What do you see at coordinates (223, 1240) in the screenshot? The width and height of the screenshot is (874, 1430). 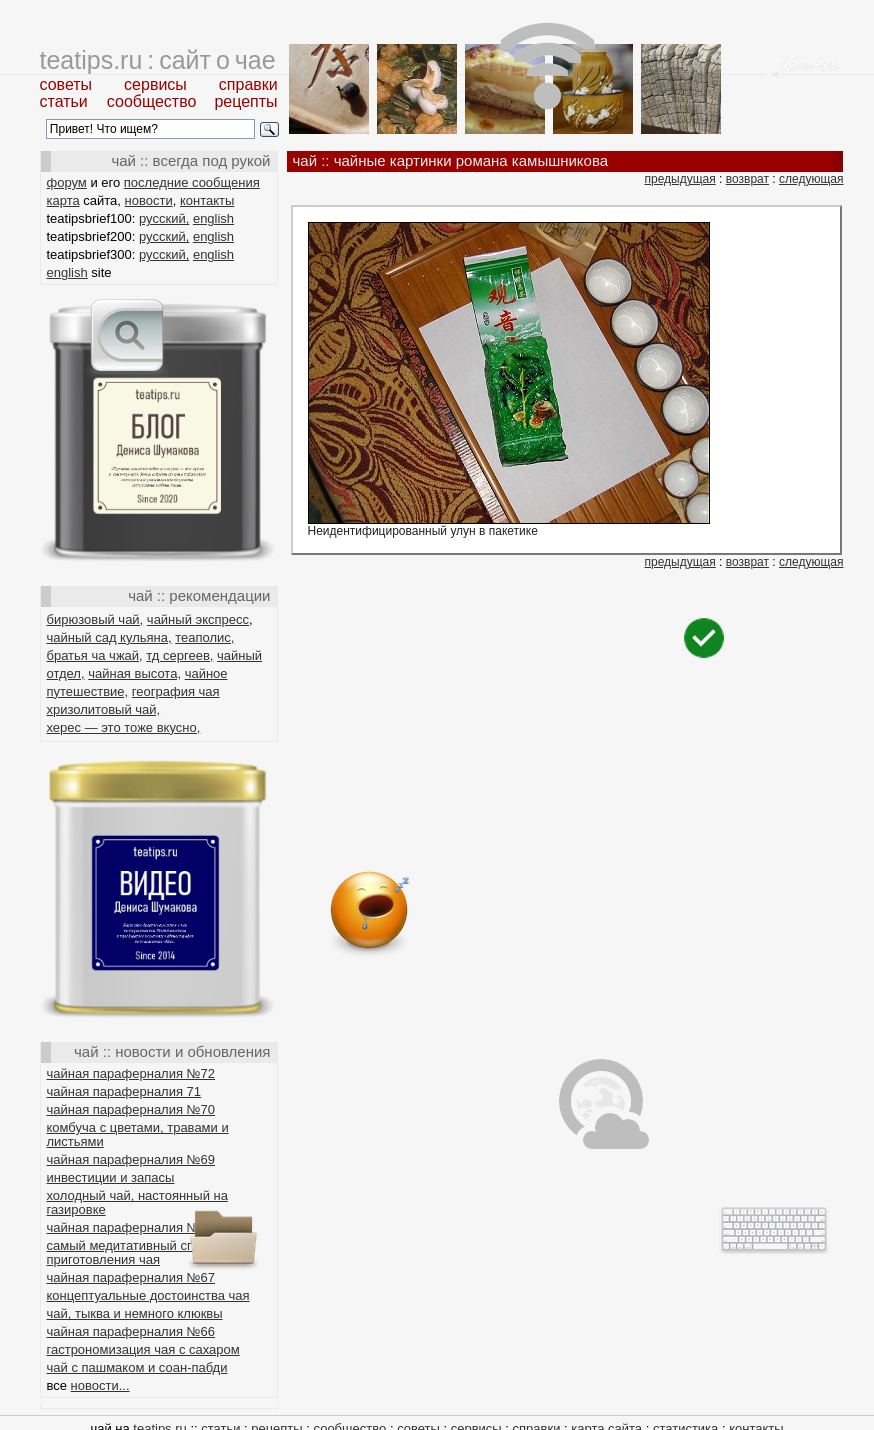 I see `view contents of an open folder` at bounding box center [223, 1240].